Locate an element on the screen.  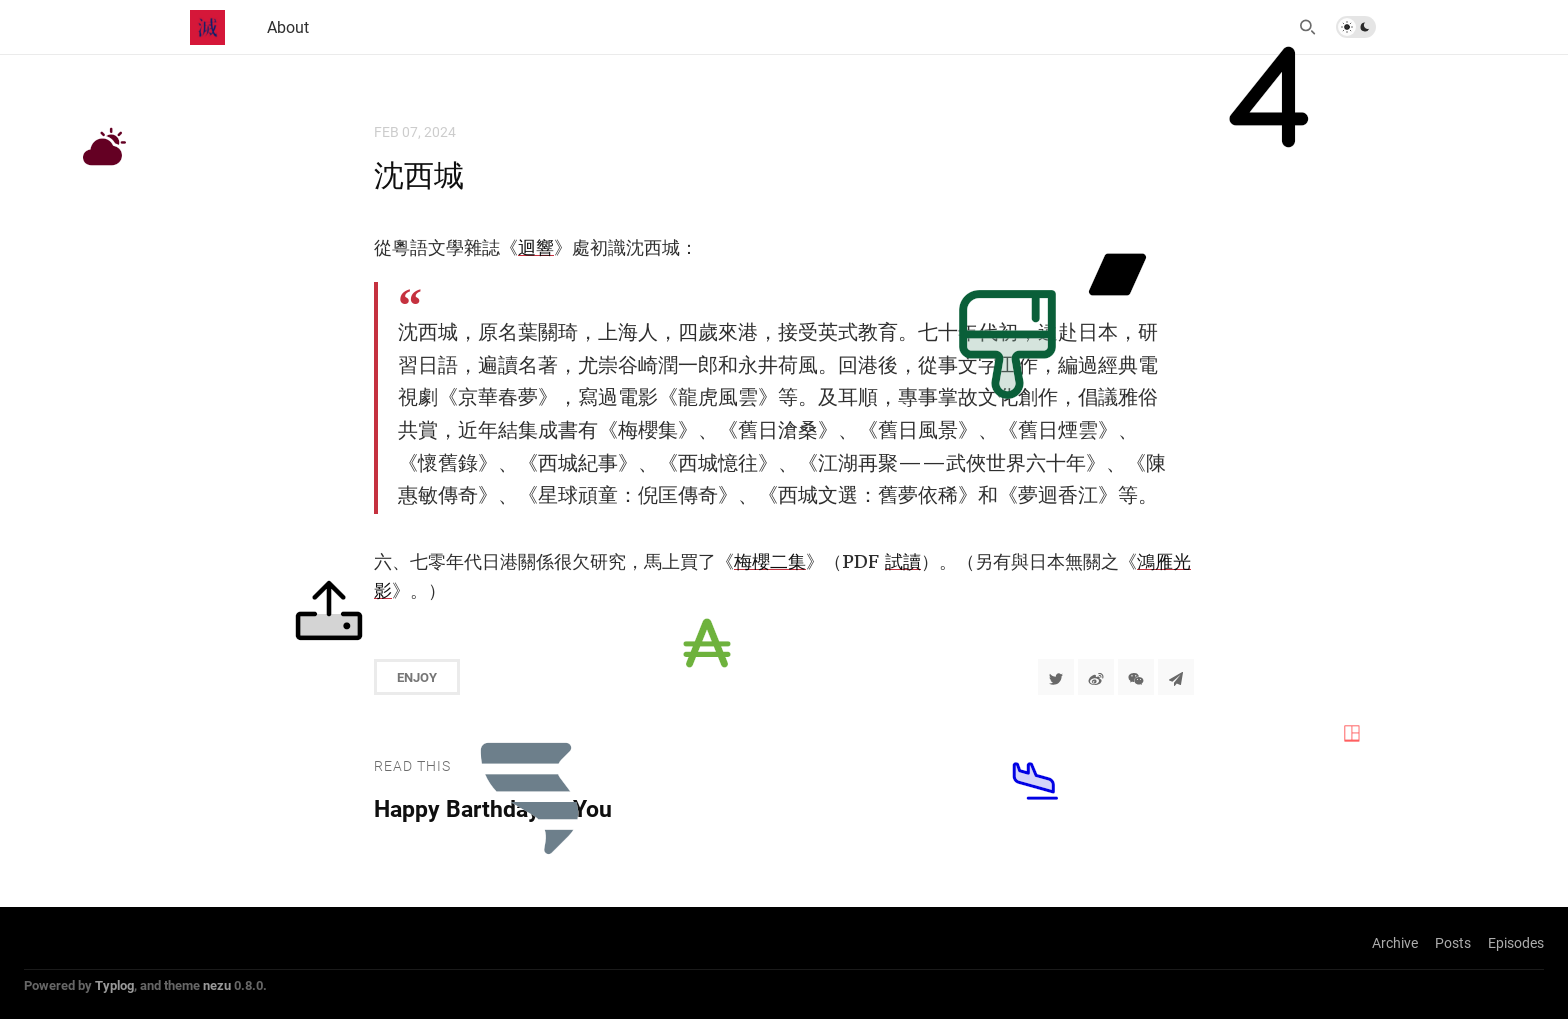
indicates Argentine peso currency is located at coordinates (707, 643).